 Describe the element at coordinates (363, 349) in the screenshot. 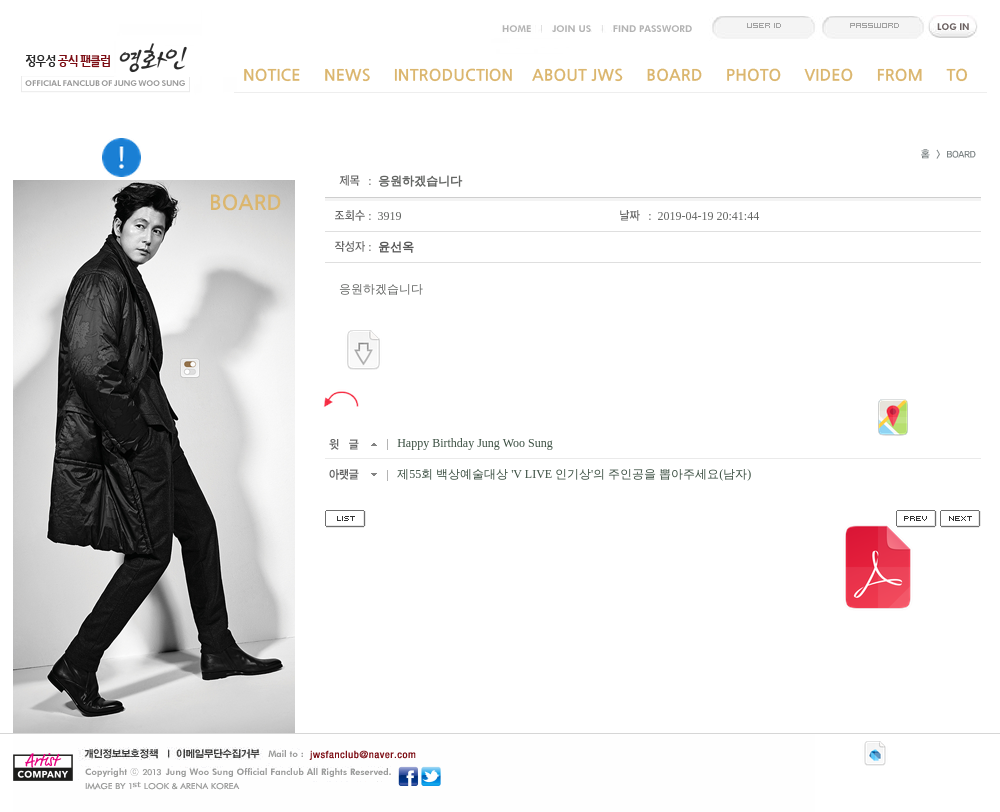

I see `install a file or software package` at that location.